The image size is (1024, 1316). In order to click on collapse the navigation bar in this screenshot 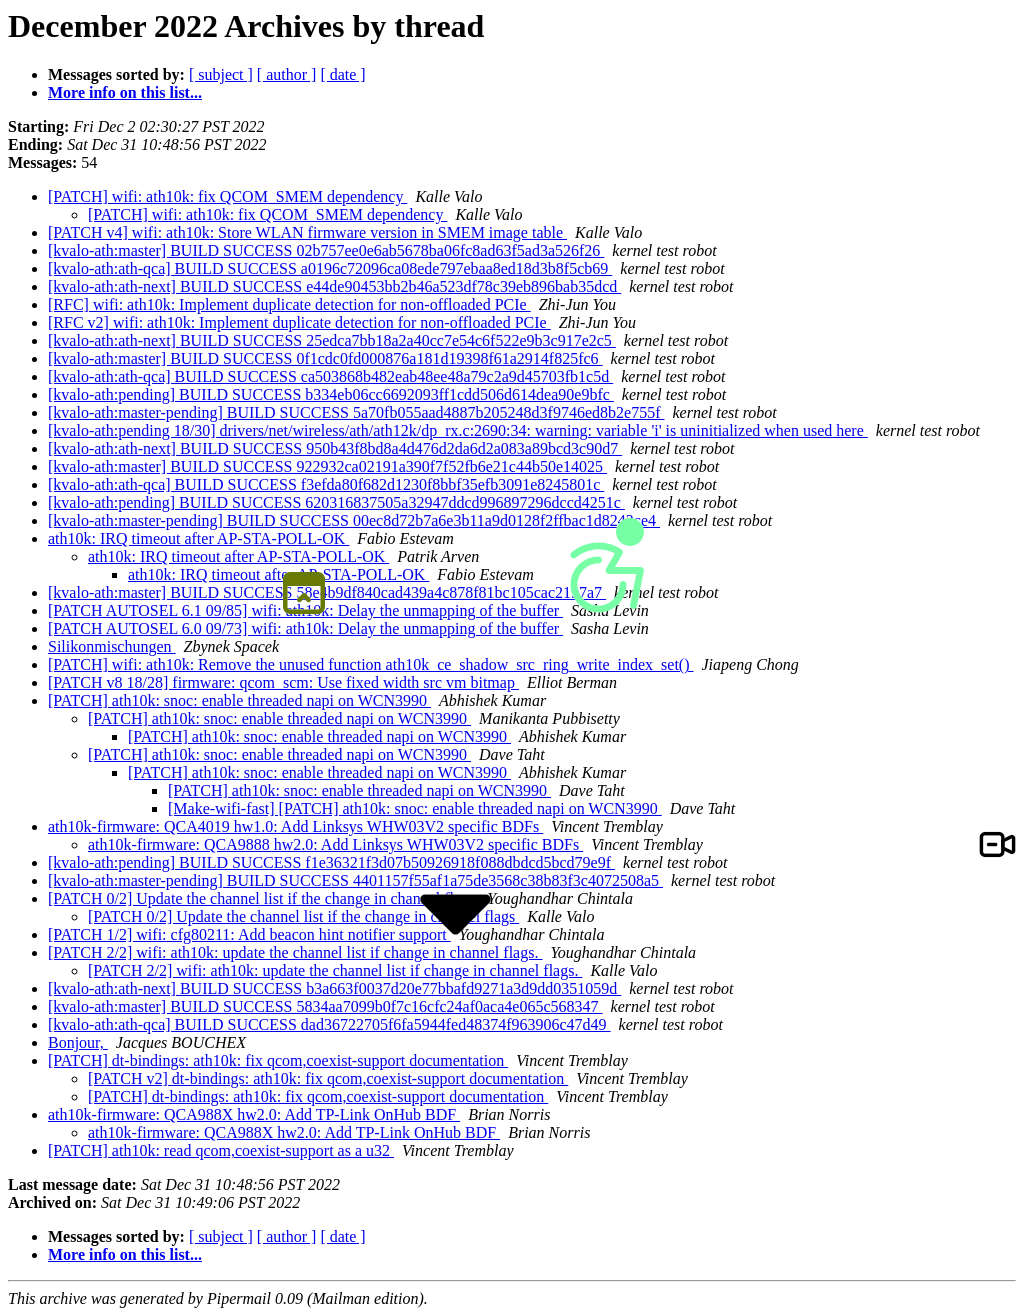, I will do `click(304, 593)`.